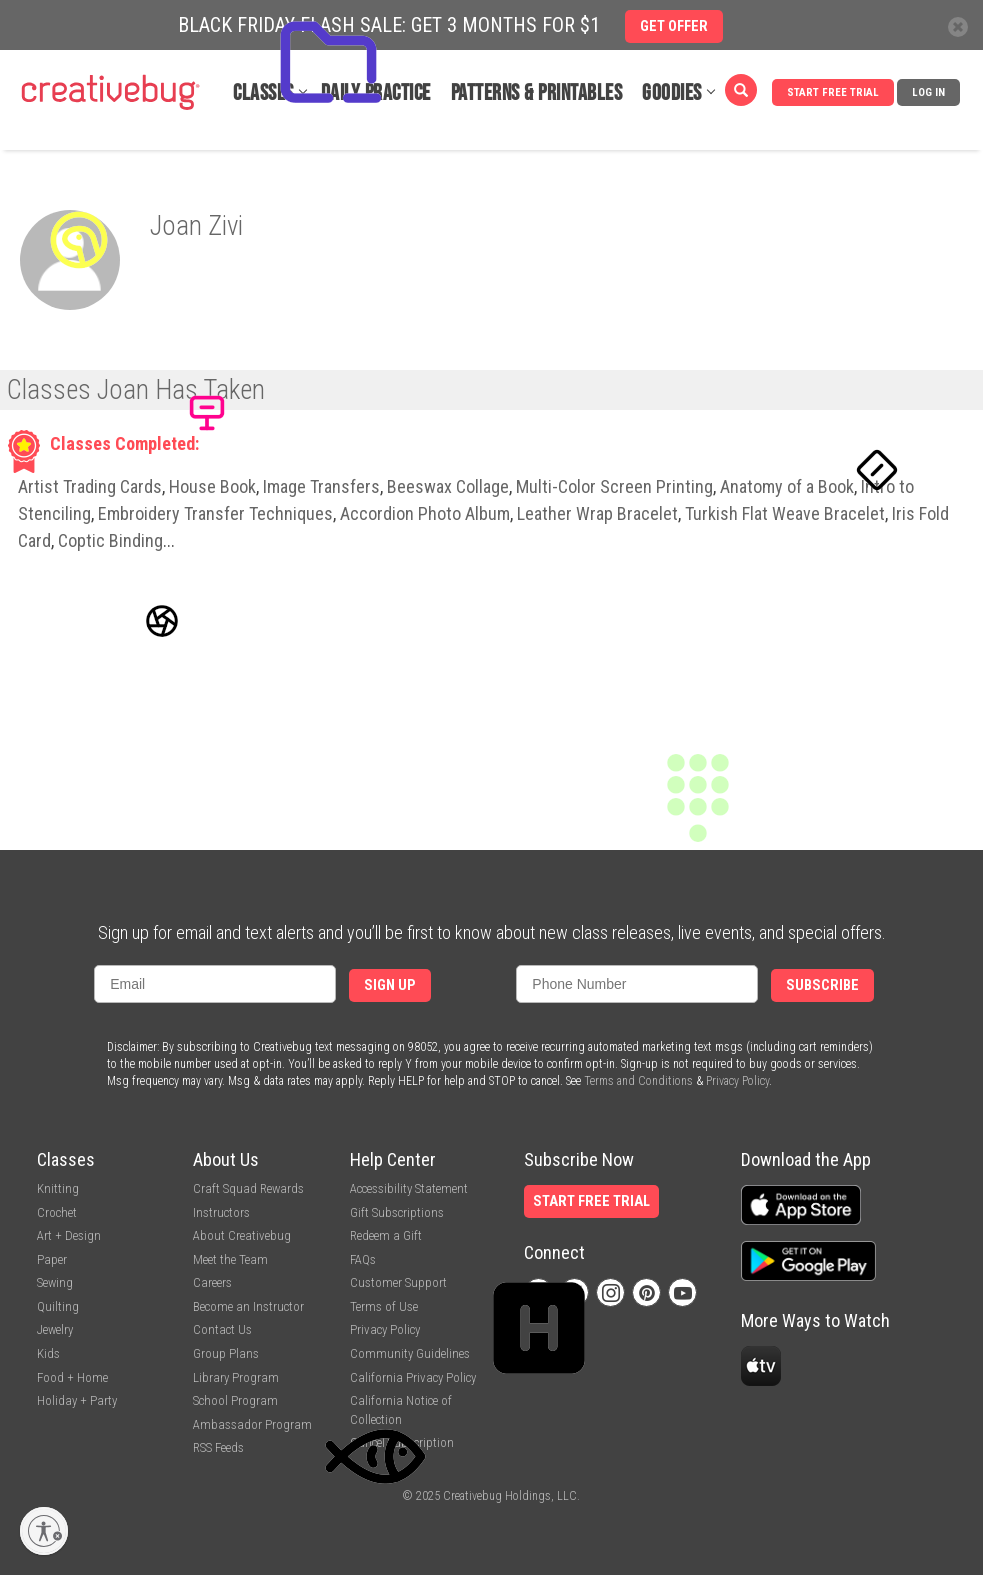  What do you see at coordinates (375, 1456) in the screenshot?
I see `browse seafood or fish-related content` at bounding box center [375, 1456].